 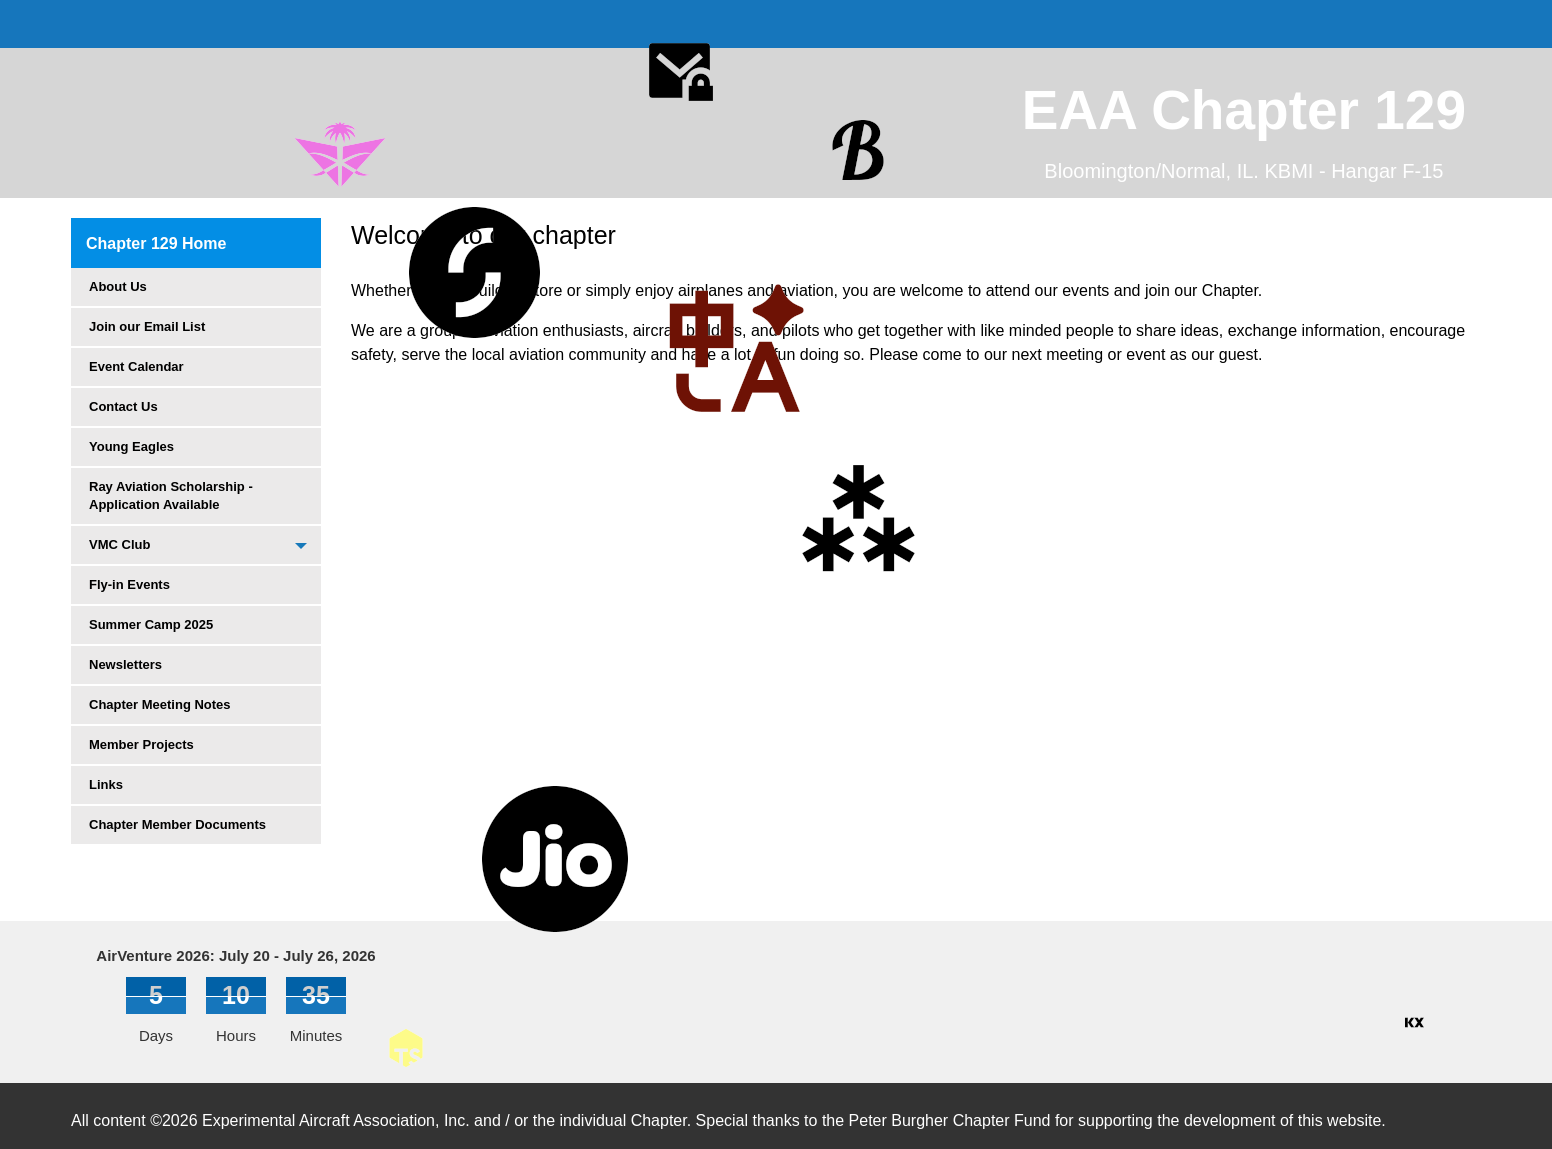 What do you see at coordinates (474, 272) in the screenshot?
I see `open the Starling Bank app` at bounding box center [474, 272].